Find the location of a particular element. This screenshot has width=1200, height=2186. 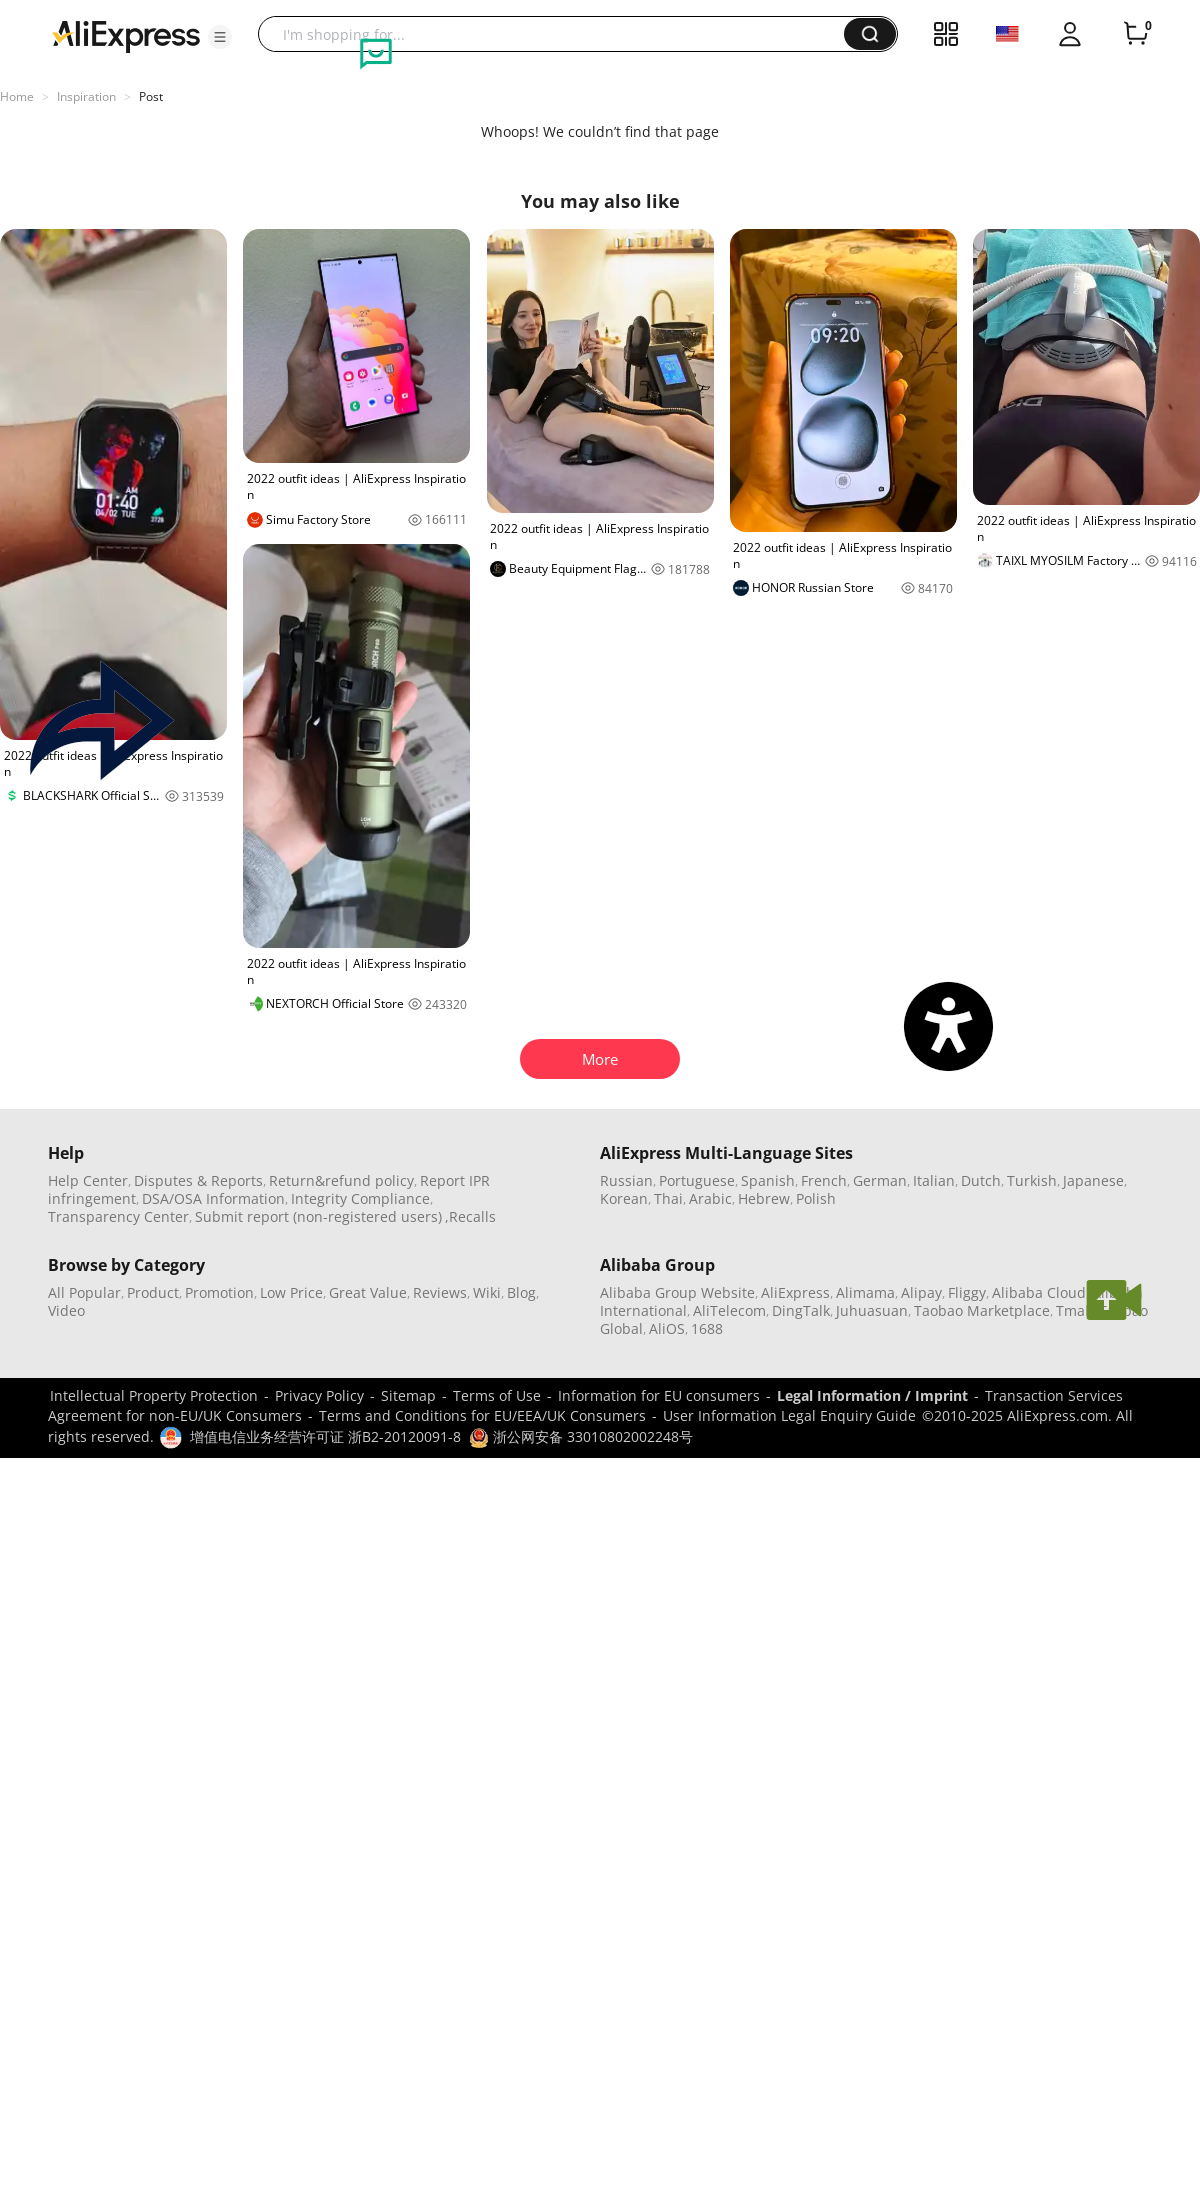

enable accessibility features is located at coordinates (948, 1026).